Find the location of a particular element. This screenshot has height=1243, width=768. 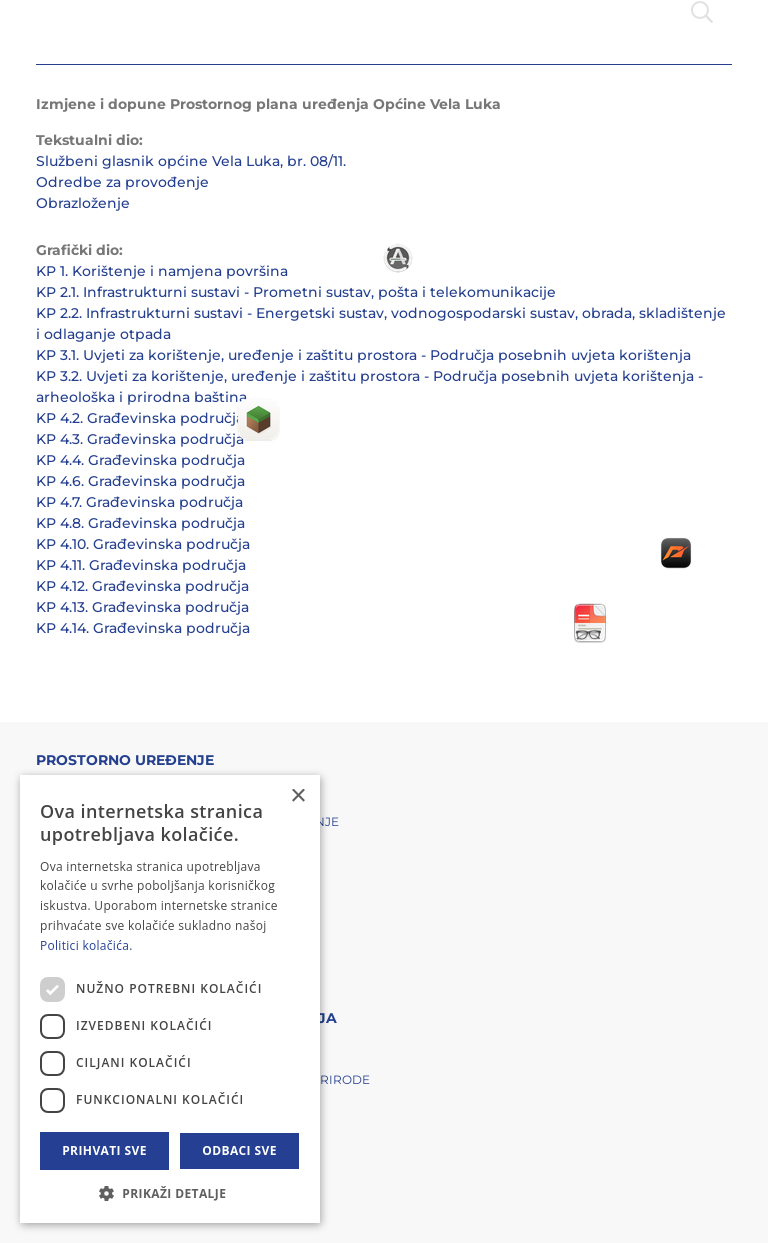

open the software updater application is located at coordinates (398, 258).